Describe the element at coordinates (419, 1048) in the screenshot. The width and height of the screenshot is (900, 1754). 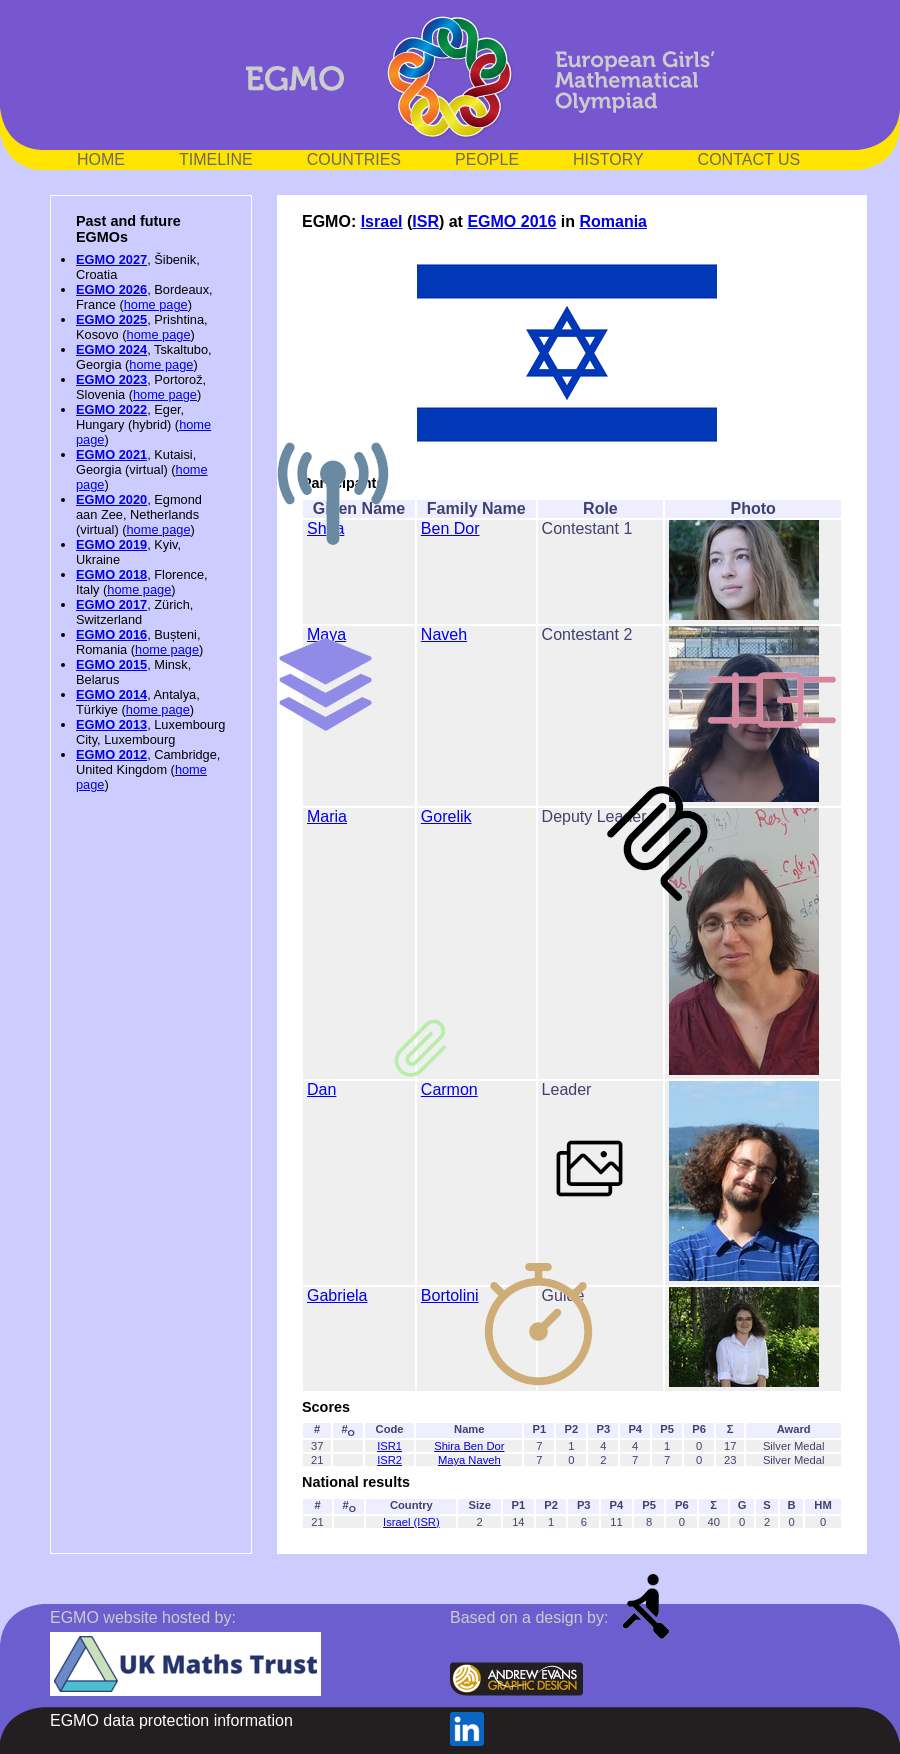
I see `attach a file to your message` at that location.